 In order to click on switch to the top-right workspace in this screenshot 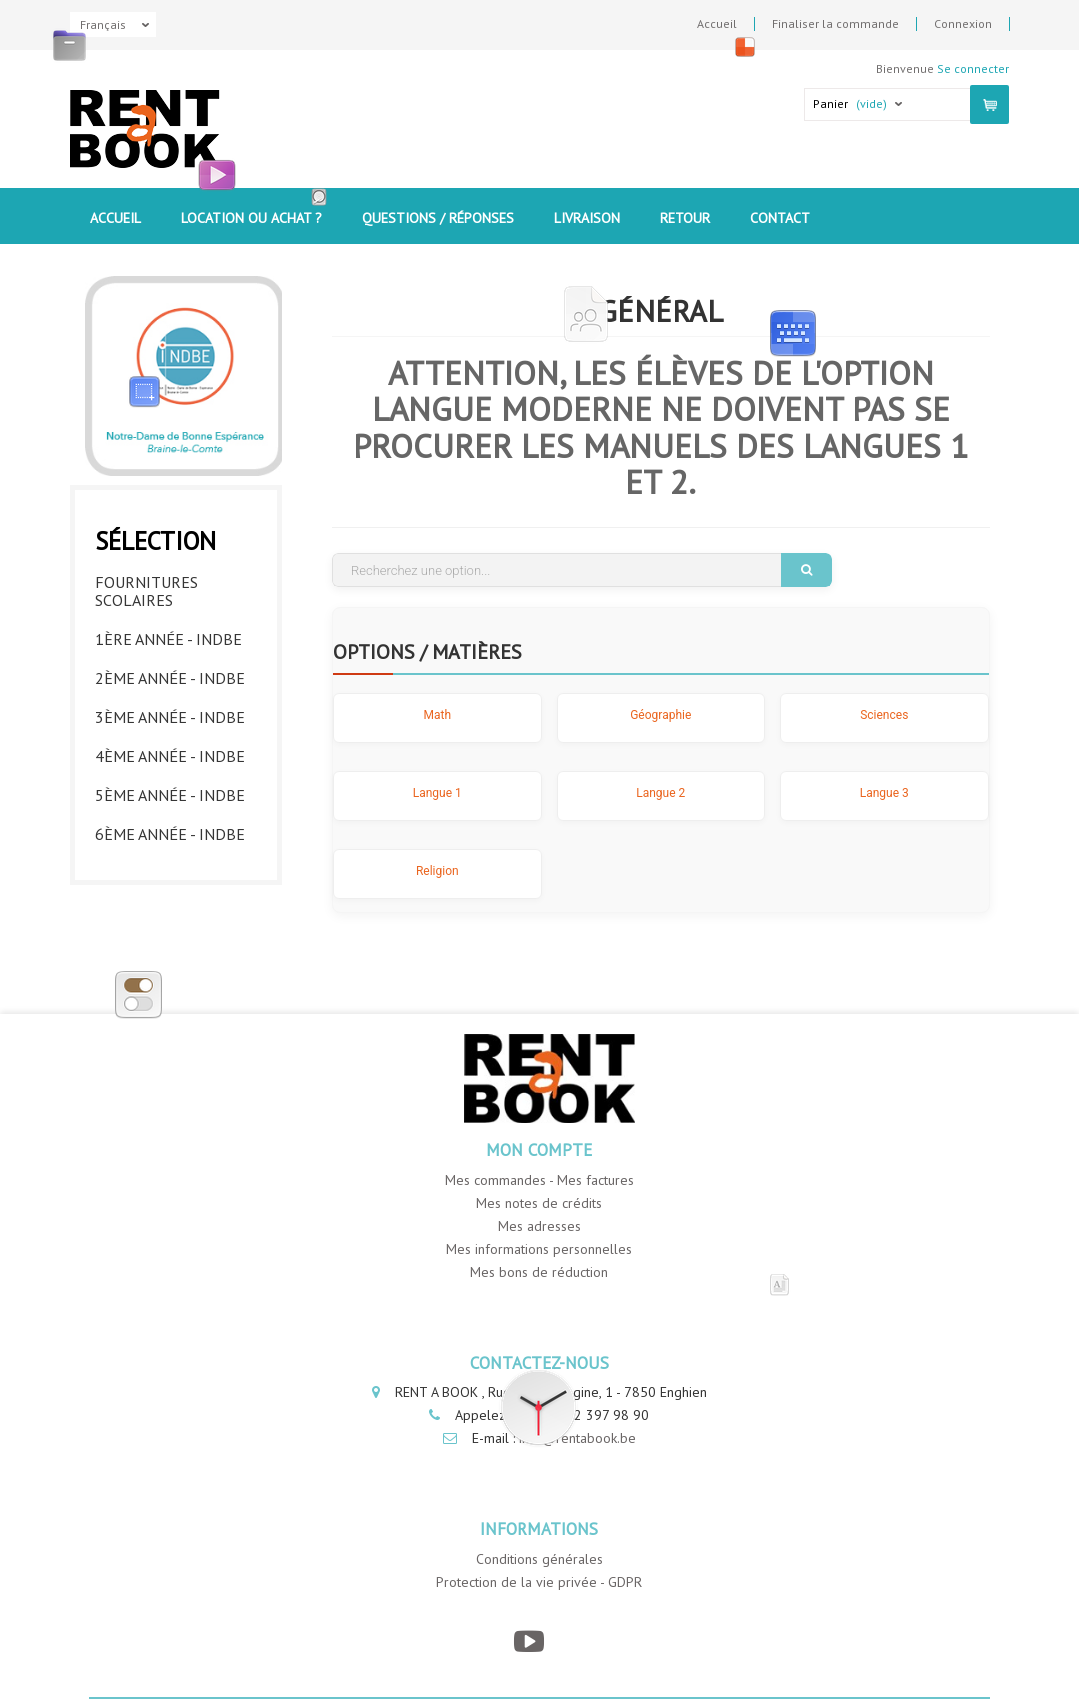, I will do `click(745, 47)`.